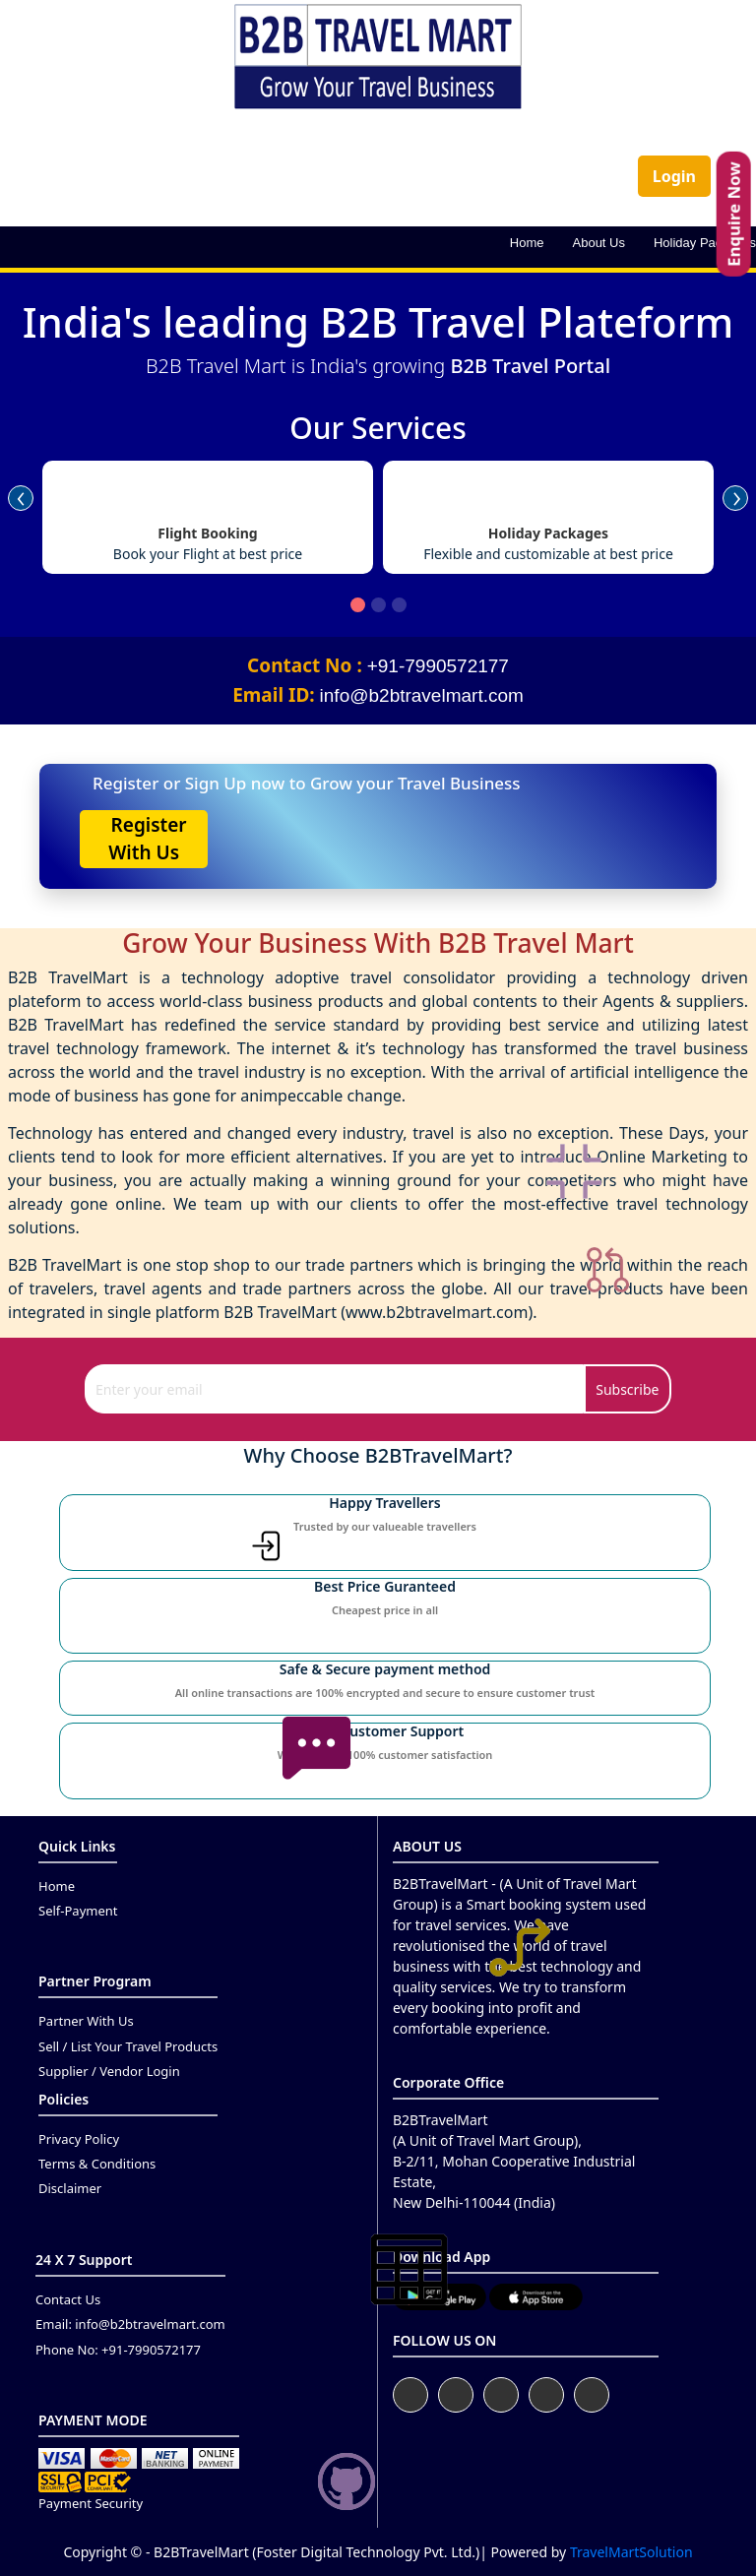 The width and height of the screenshot is (756, 2576). What do you see at coordinates (346, 2482) in the screenshot?
I see `open GitHub repository` at bounding box center [346, 2482].